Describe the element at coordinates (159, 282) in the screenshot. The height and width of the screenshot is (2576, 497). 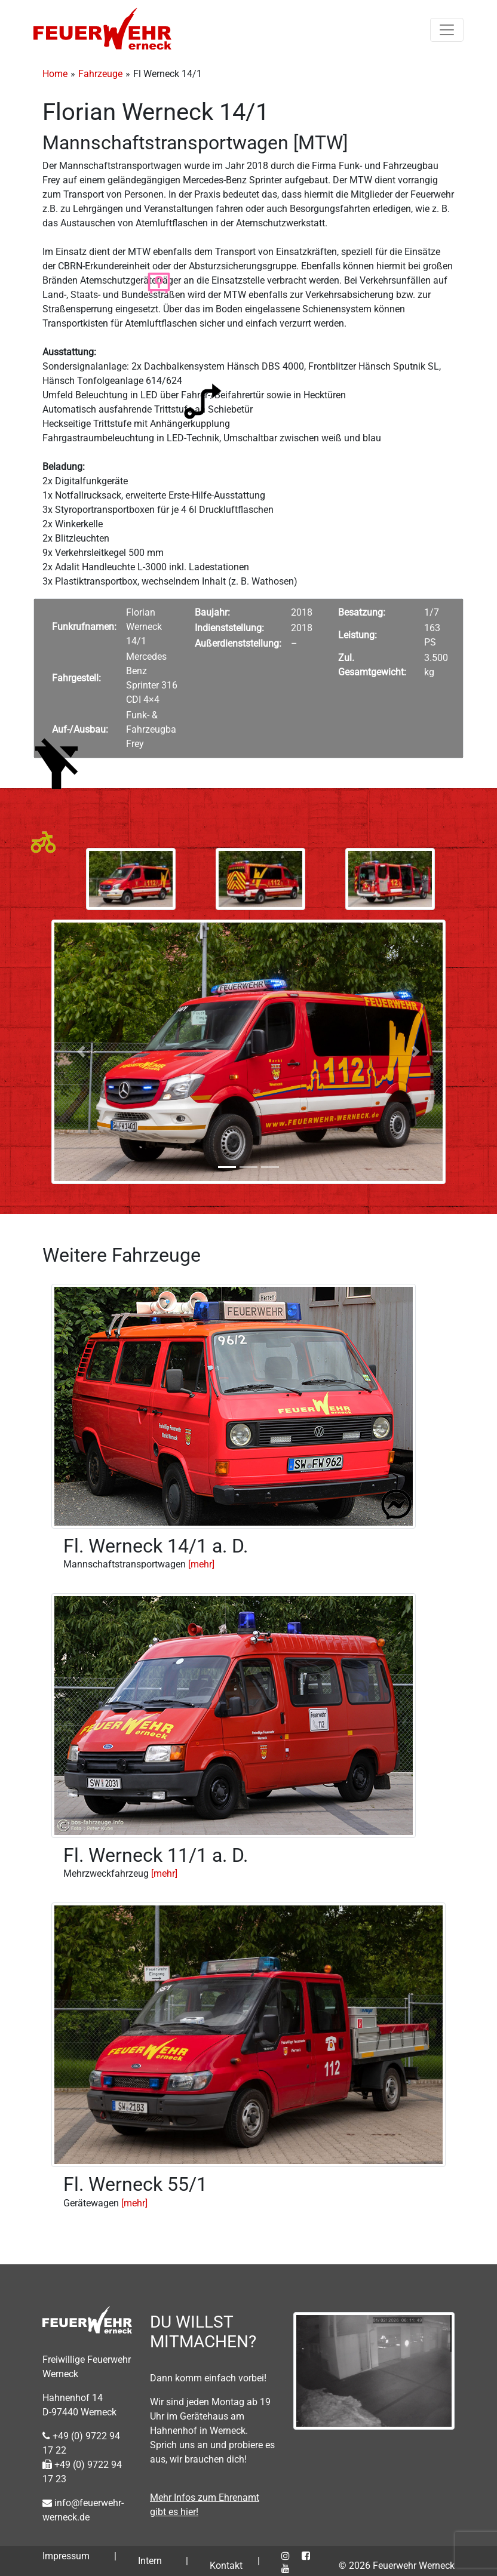
I see `access secure storage or vault` at that location.